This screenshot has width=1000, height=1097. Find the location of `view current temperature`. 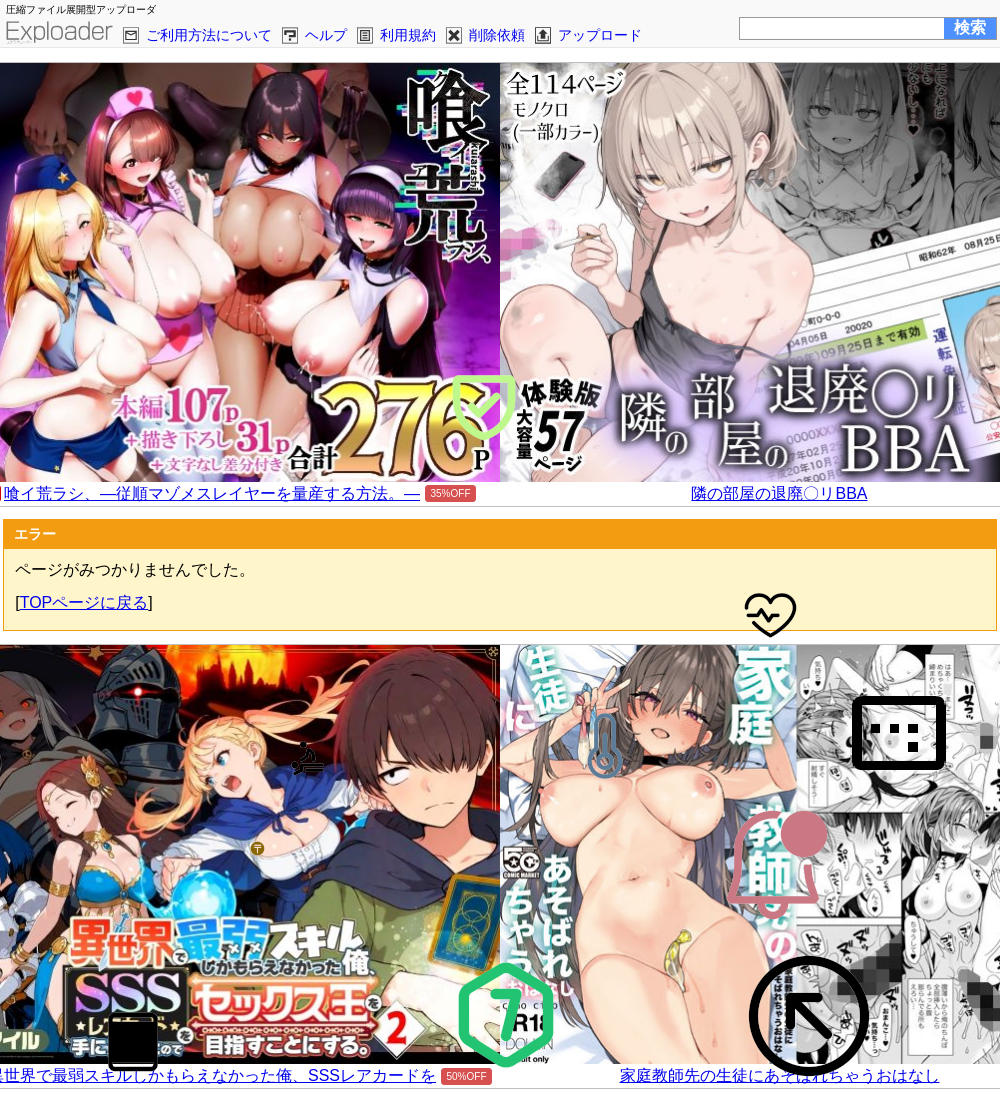

view current temperature is located at coordinates (605, 746).